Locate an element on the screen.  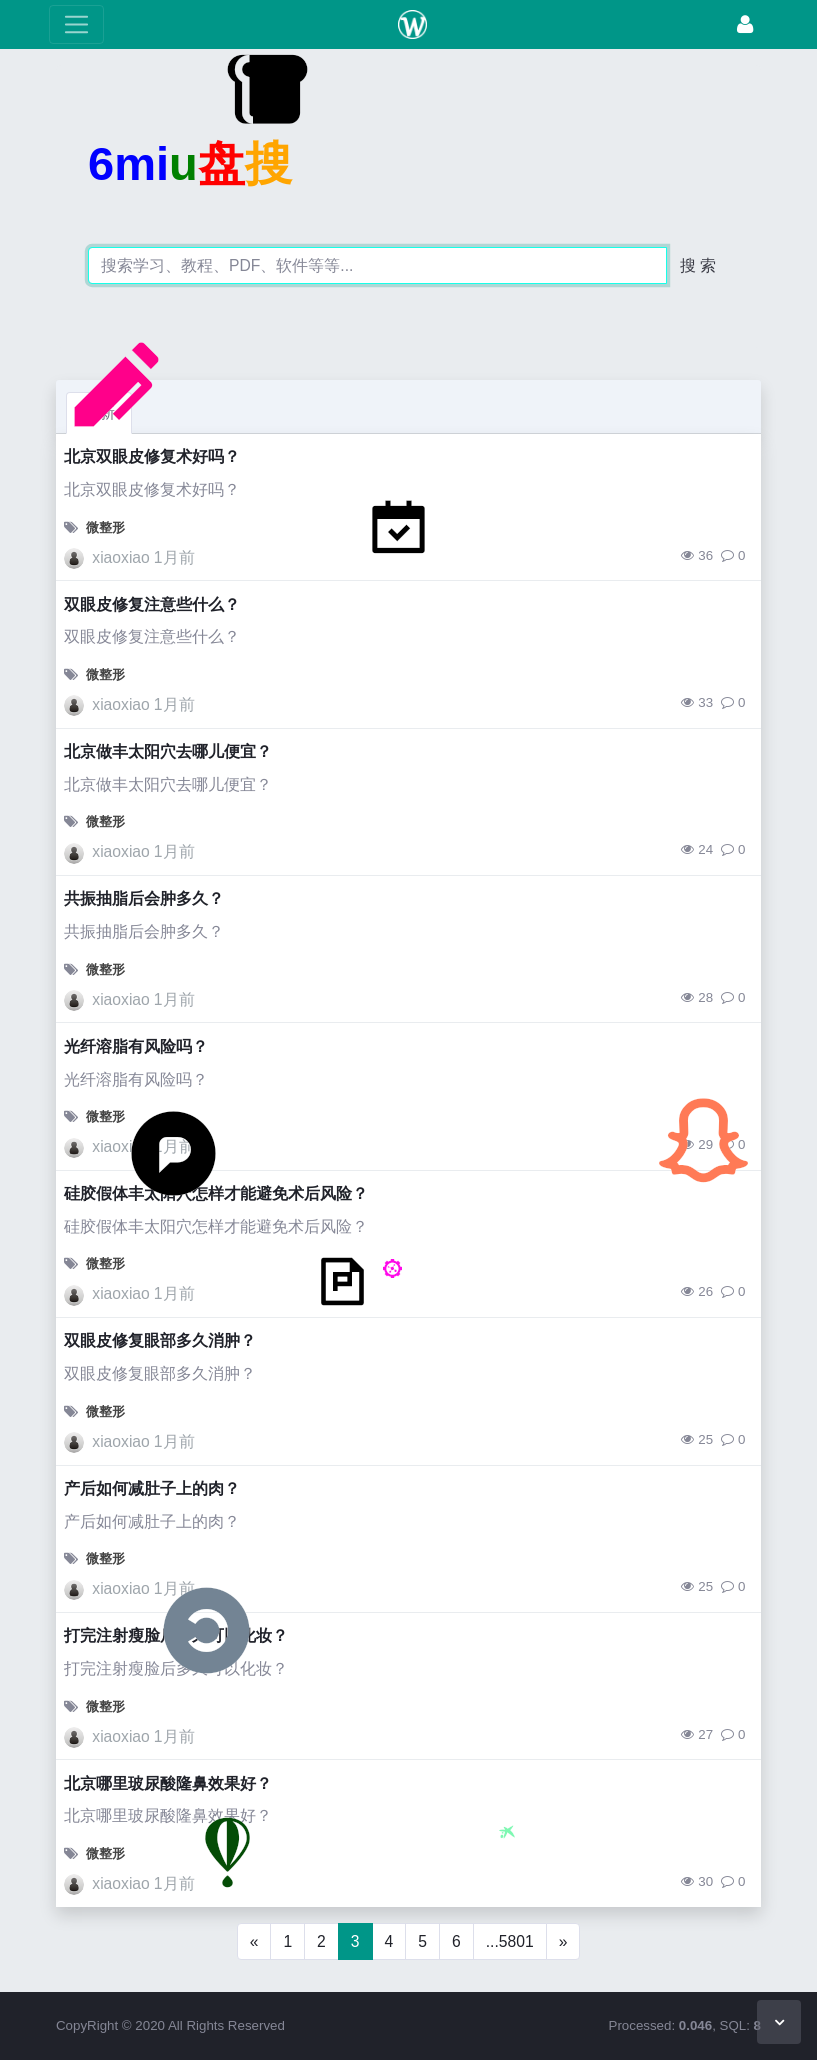
indicates content licensed under copyleft is located at coordinates (206, 1630).